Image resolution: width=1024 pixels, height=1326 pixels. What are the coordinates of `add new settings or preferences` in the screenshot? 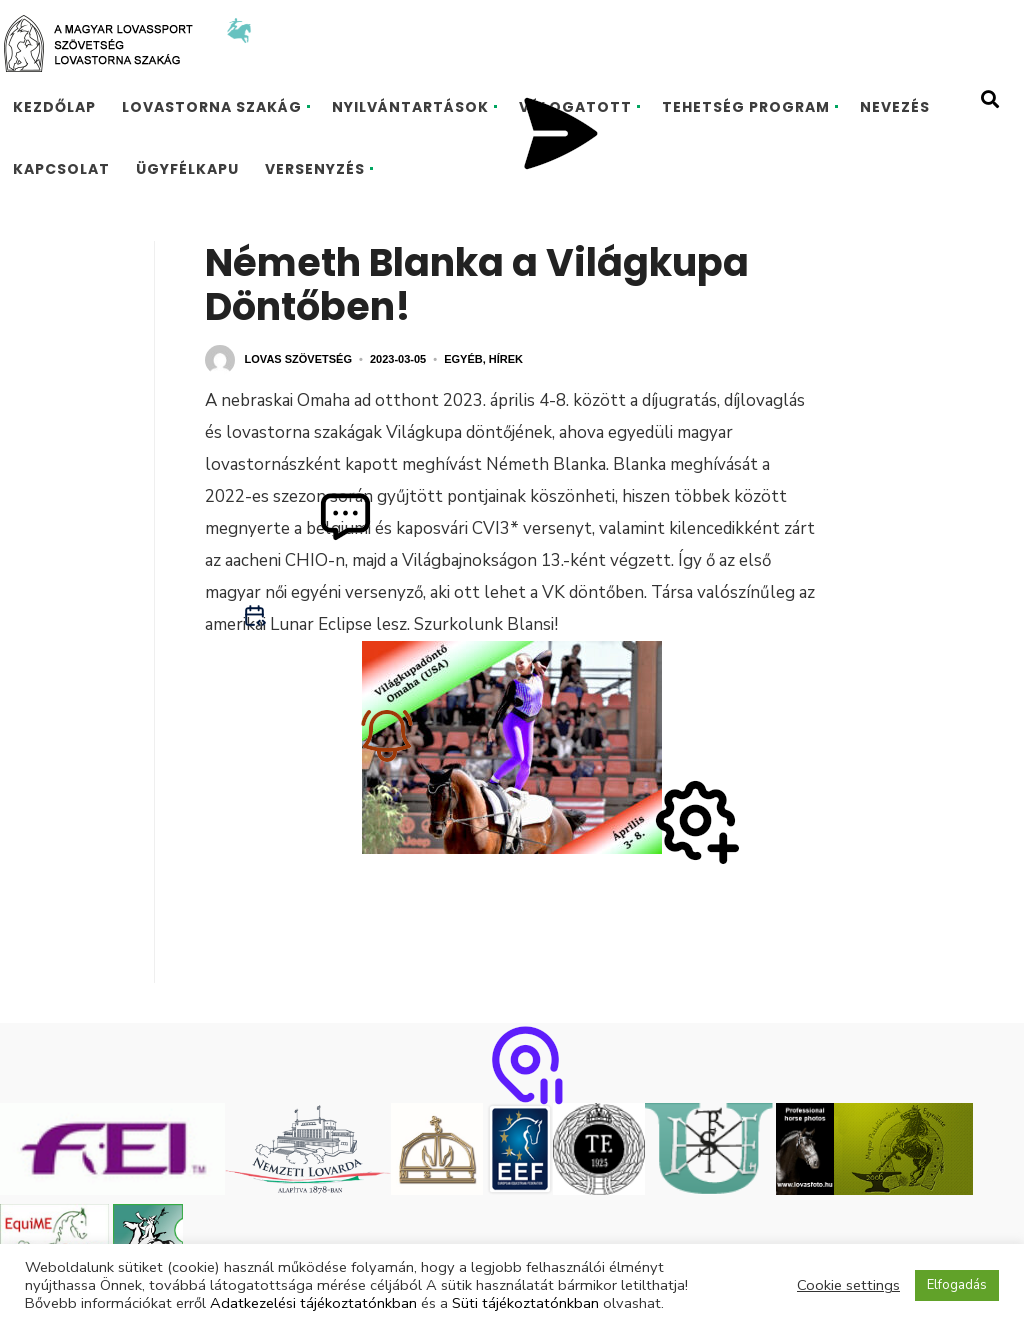 It's located at (695, 820).